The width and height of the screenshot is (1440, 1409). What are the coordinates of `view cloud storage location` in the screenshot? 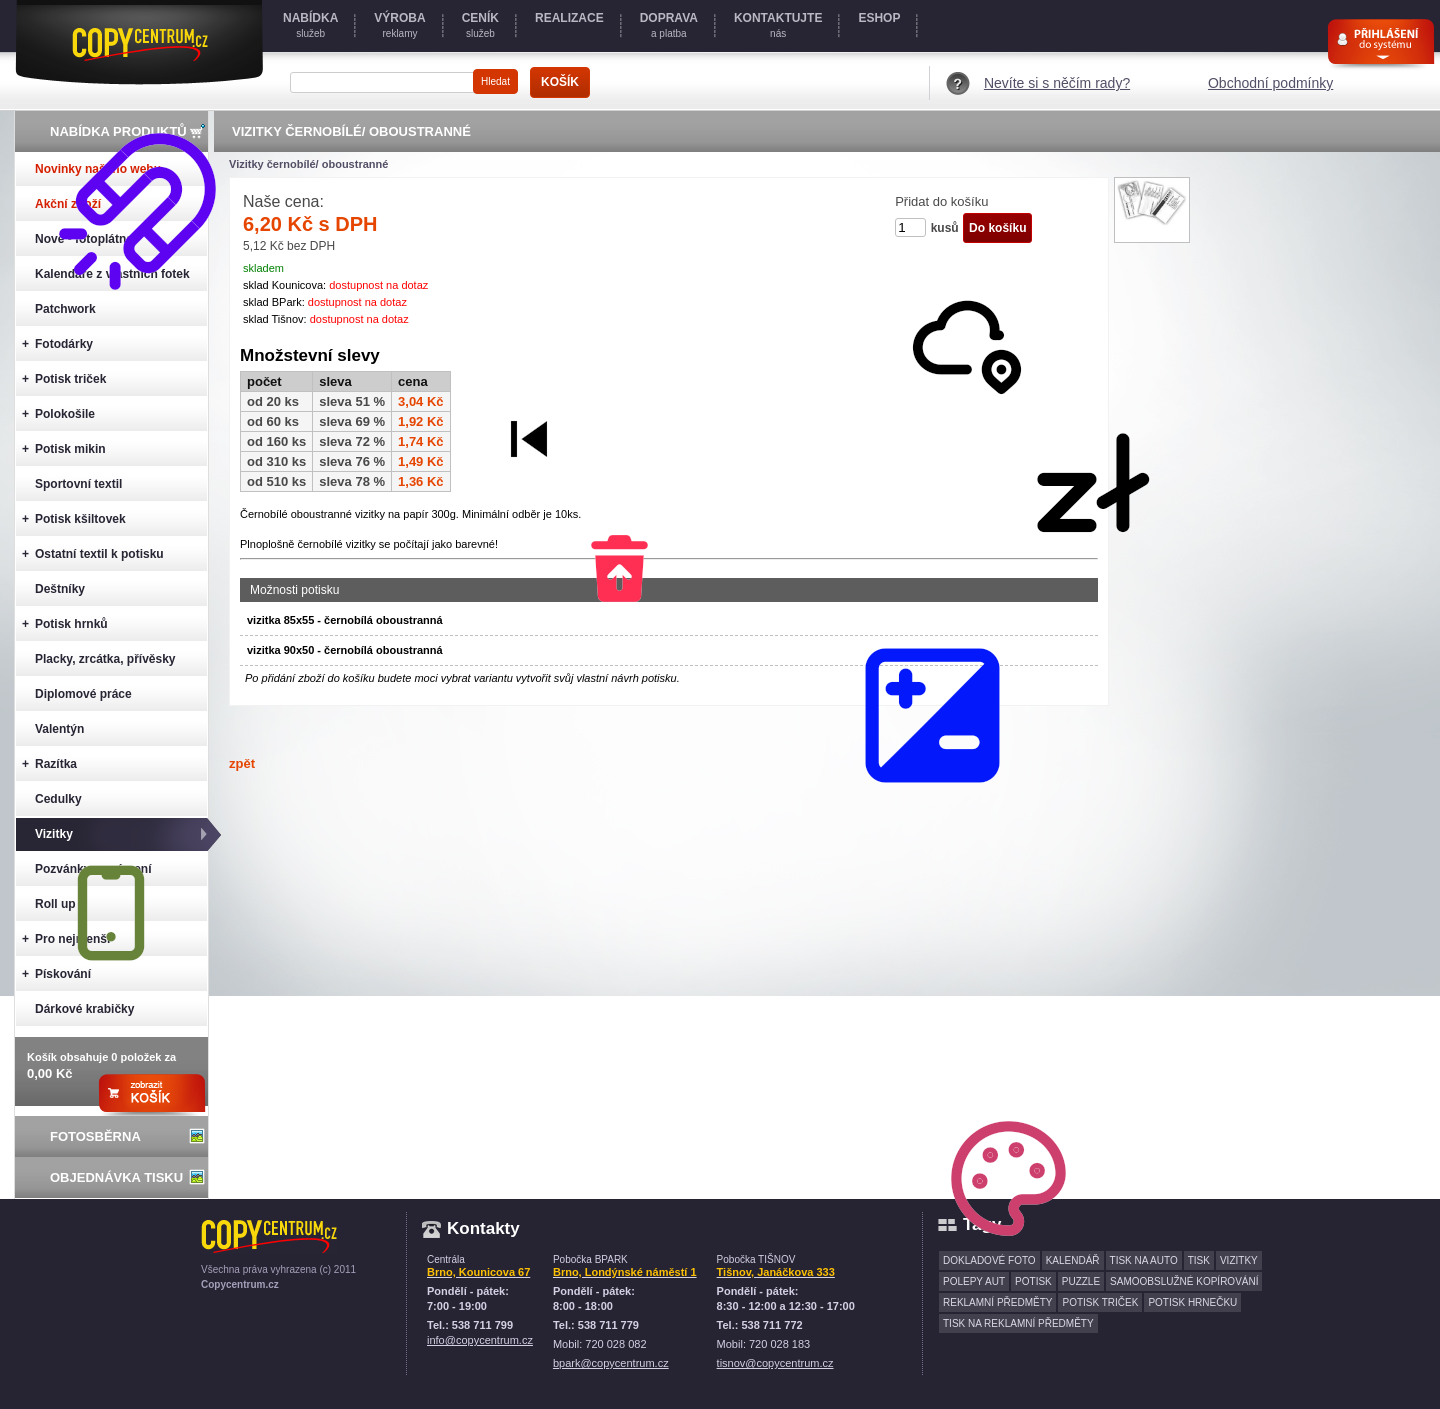 It's located at (967, 340).